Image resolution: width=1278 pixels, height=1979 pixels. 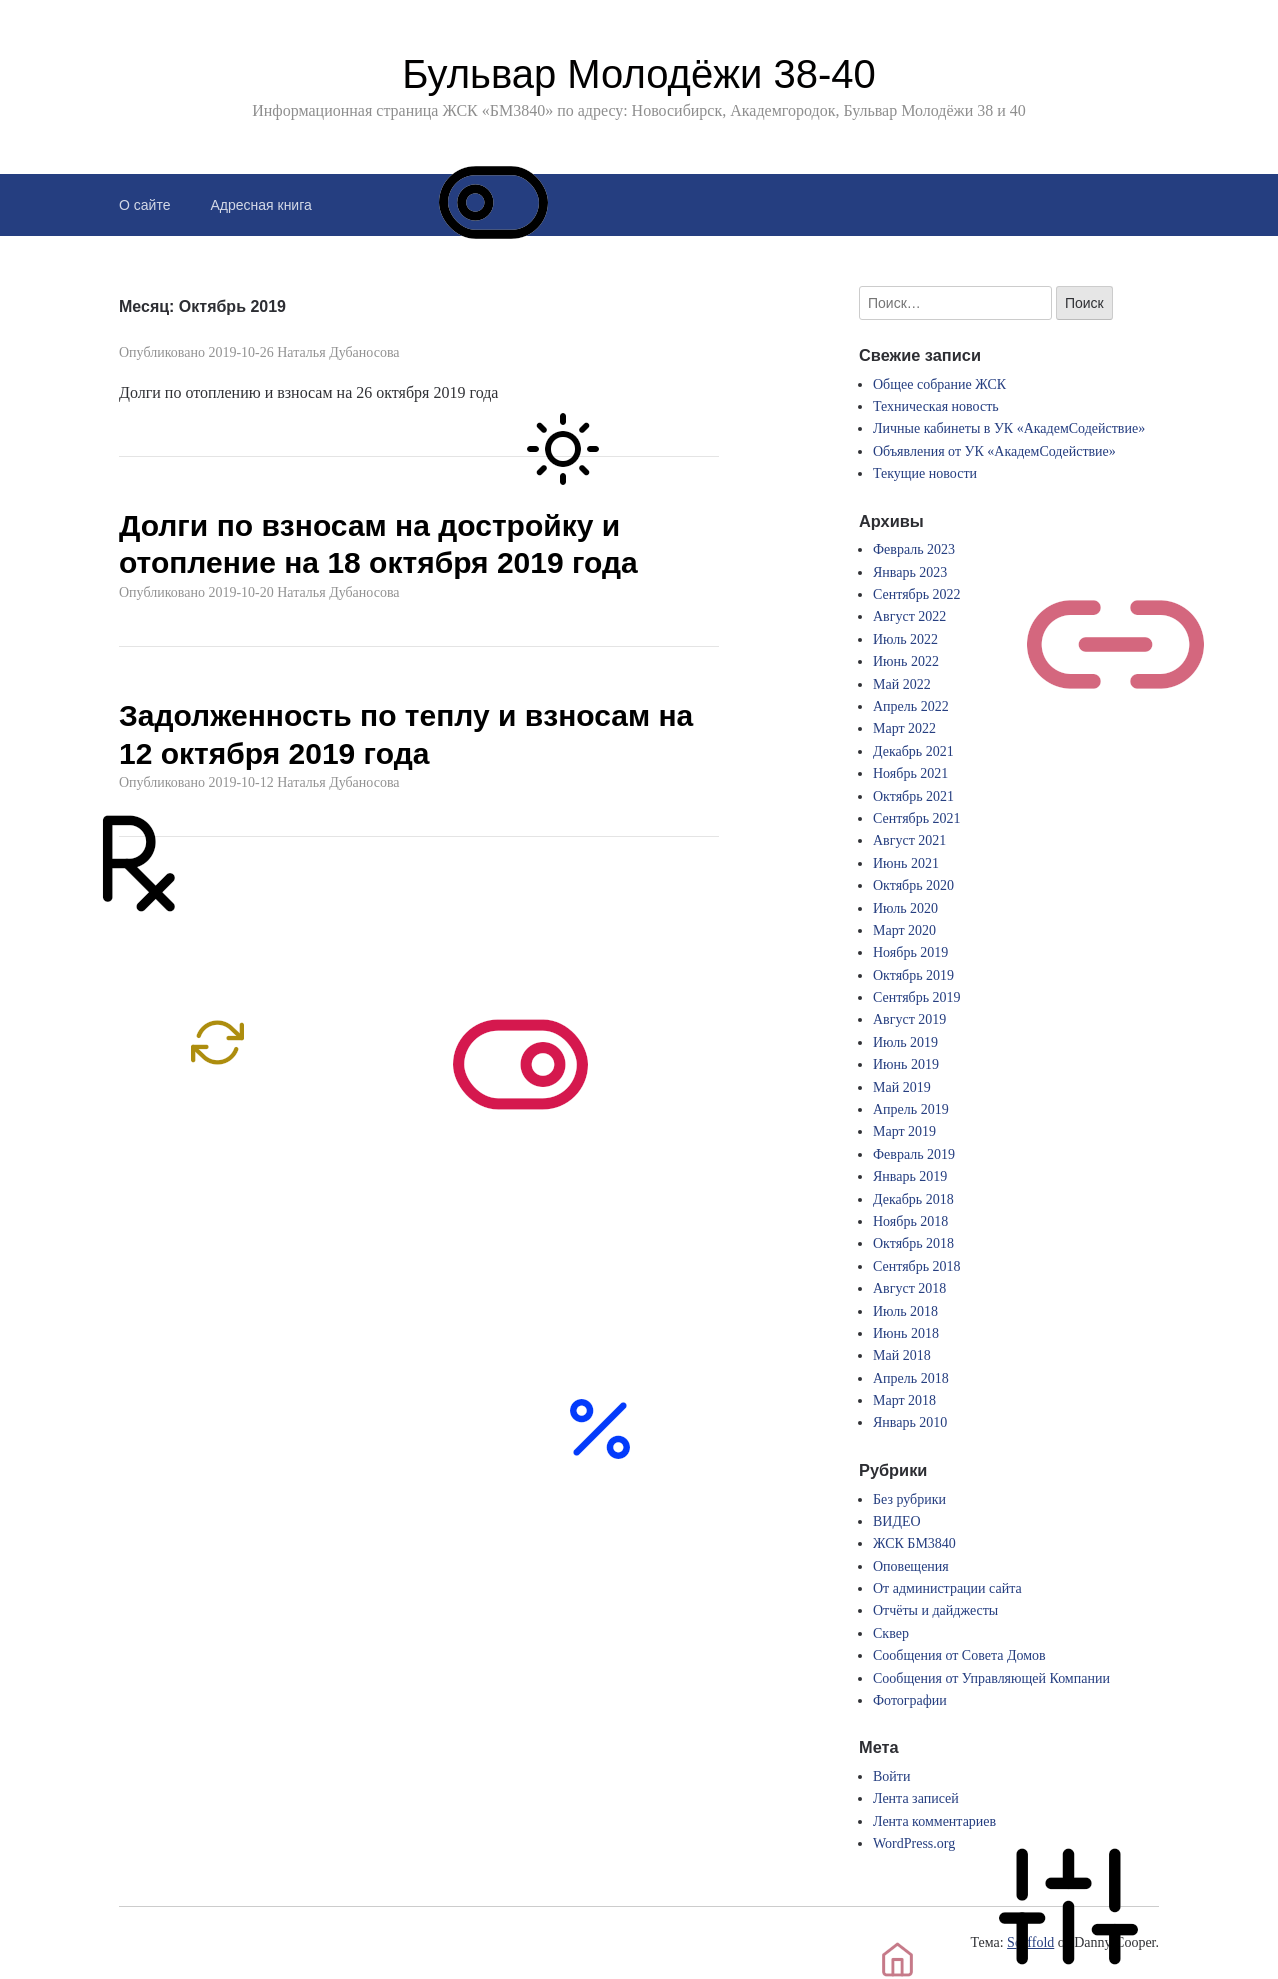 What do you see at coordinates (1115, 644) in the screenshot?
I see `copy or share a link` at bounding box center [1115, 644].